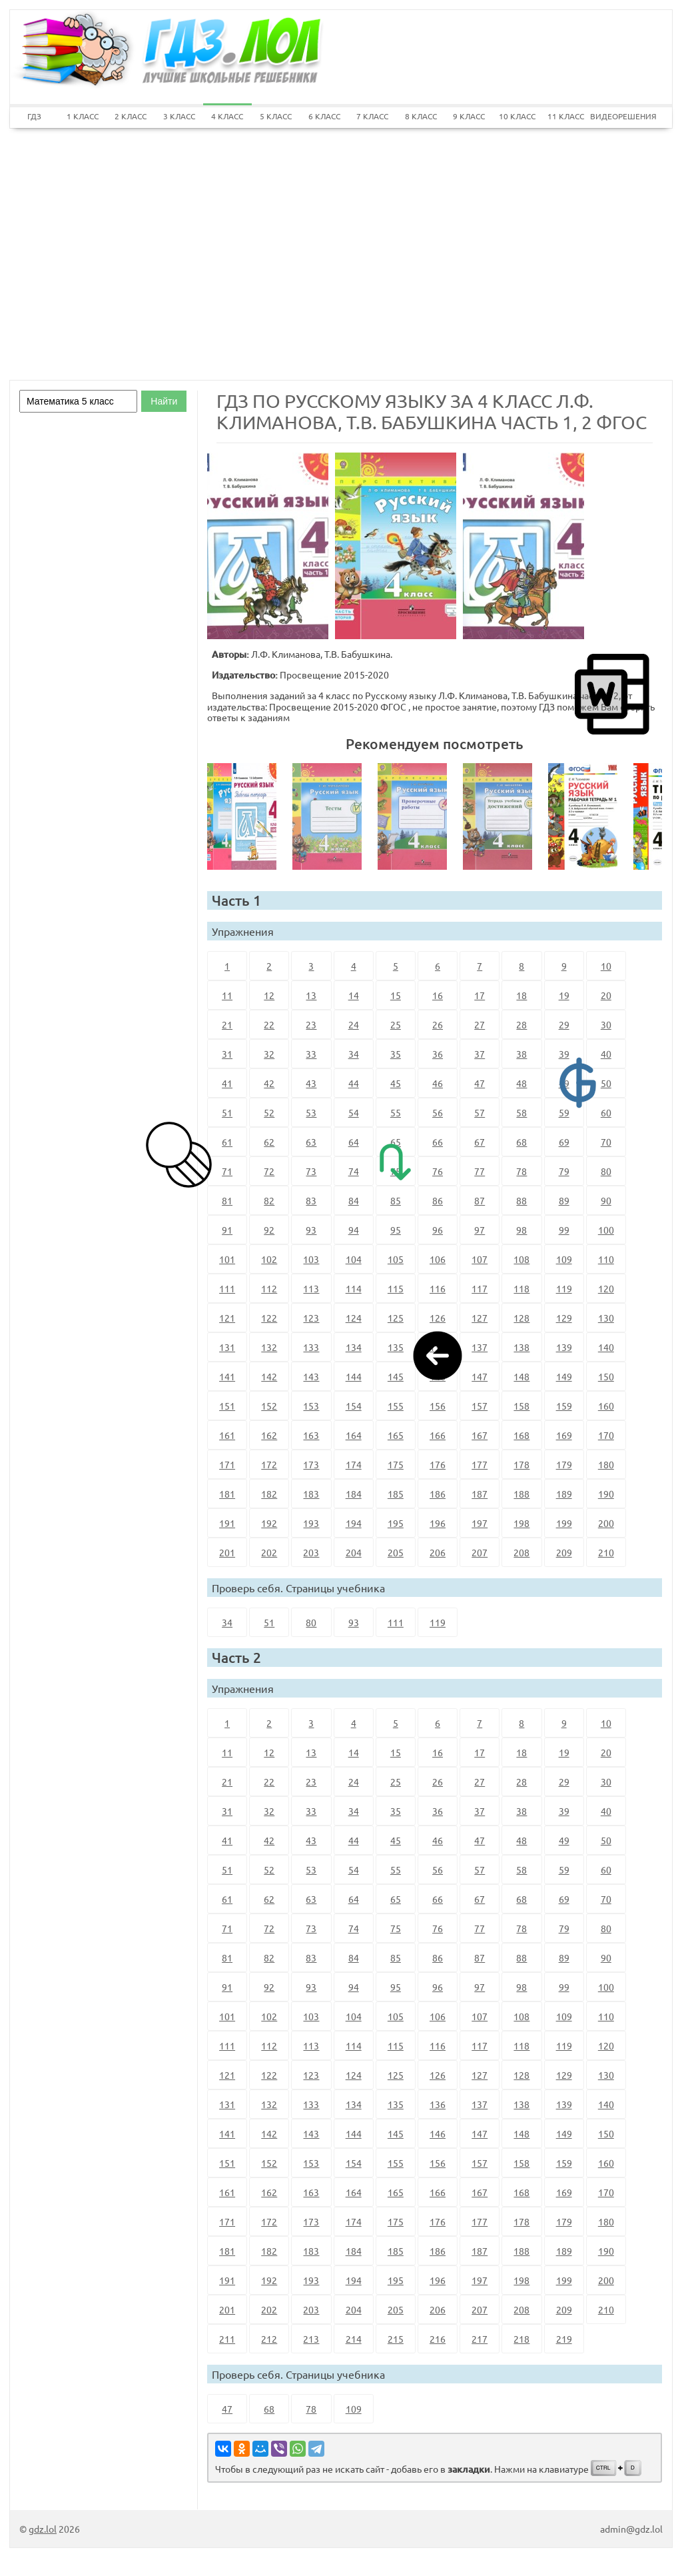 The height and width of the screenshot is (2576, 682). What do you see at coordinates (615, 694) in the screenshot?
I see `open microsoft word` at bounding box center [615, 694].